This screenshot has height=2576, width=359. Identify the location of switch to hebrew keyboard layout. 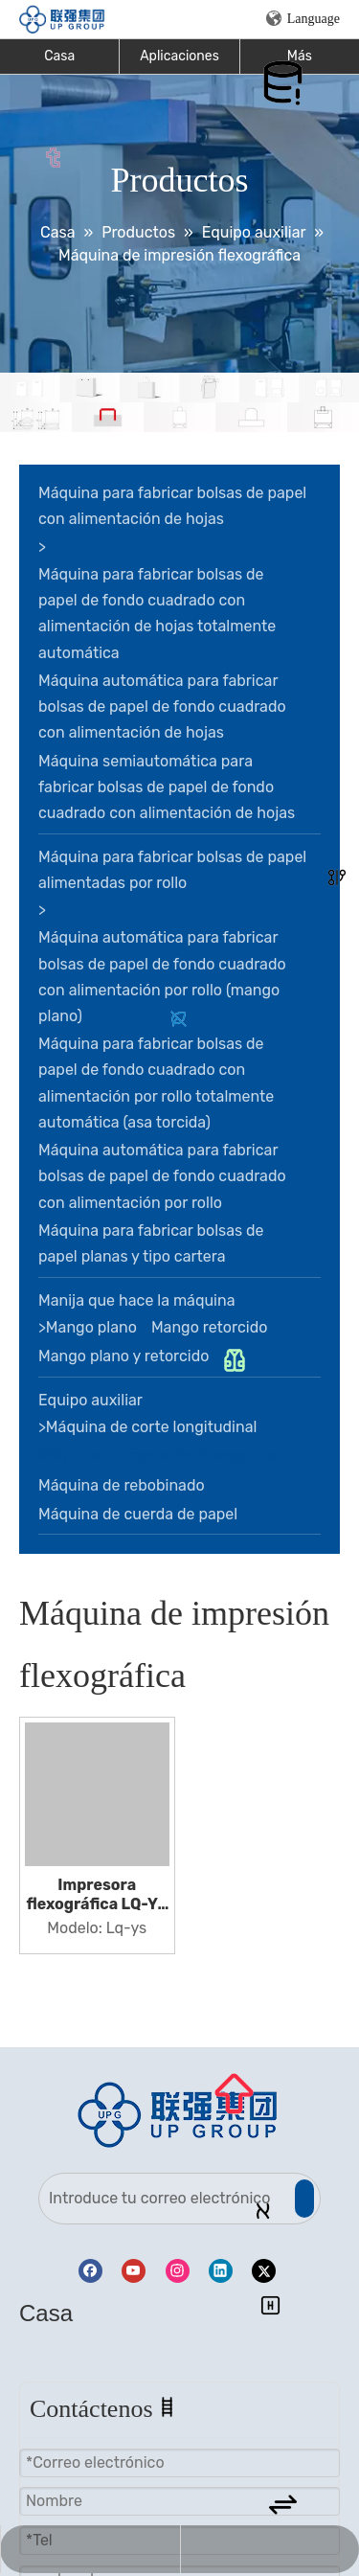
(263, 2211).